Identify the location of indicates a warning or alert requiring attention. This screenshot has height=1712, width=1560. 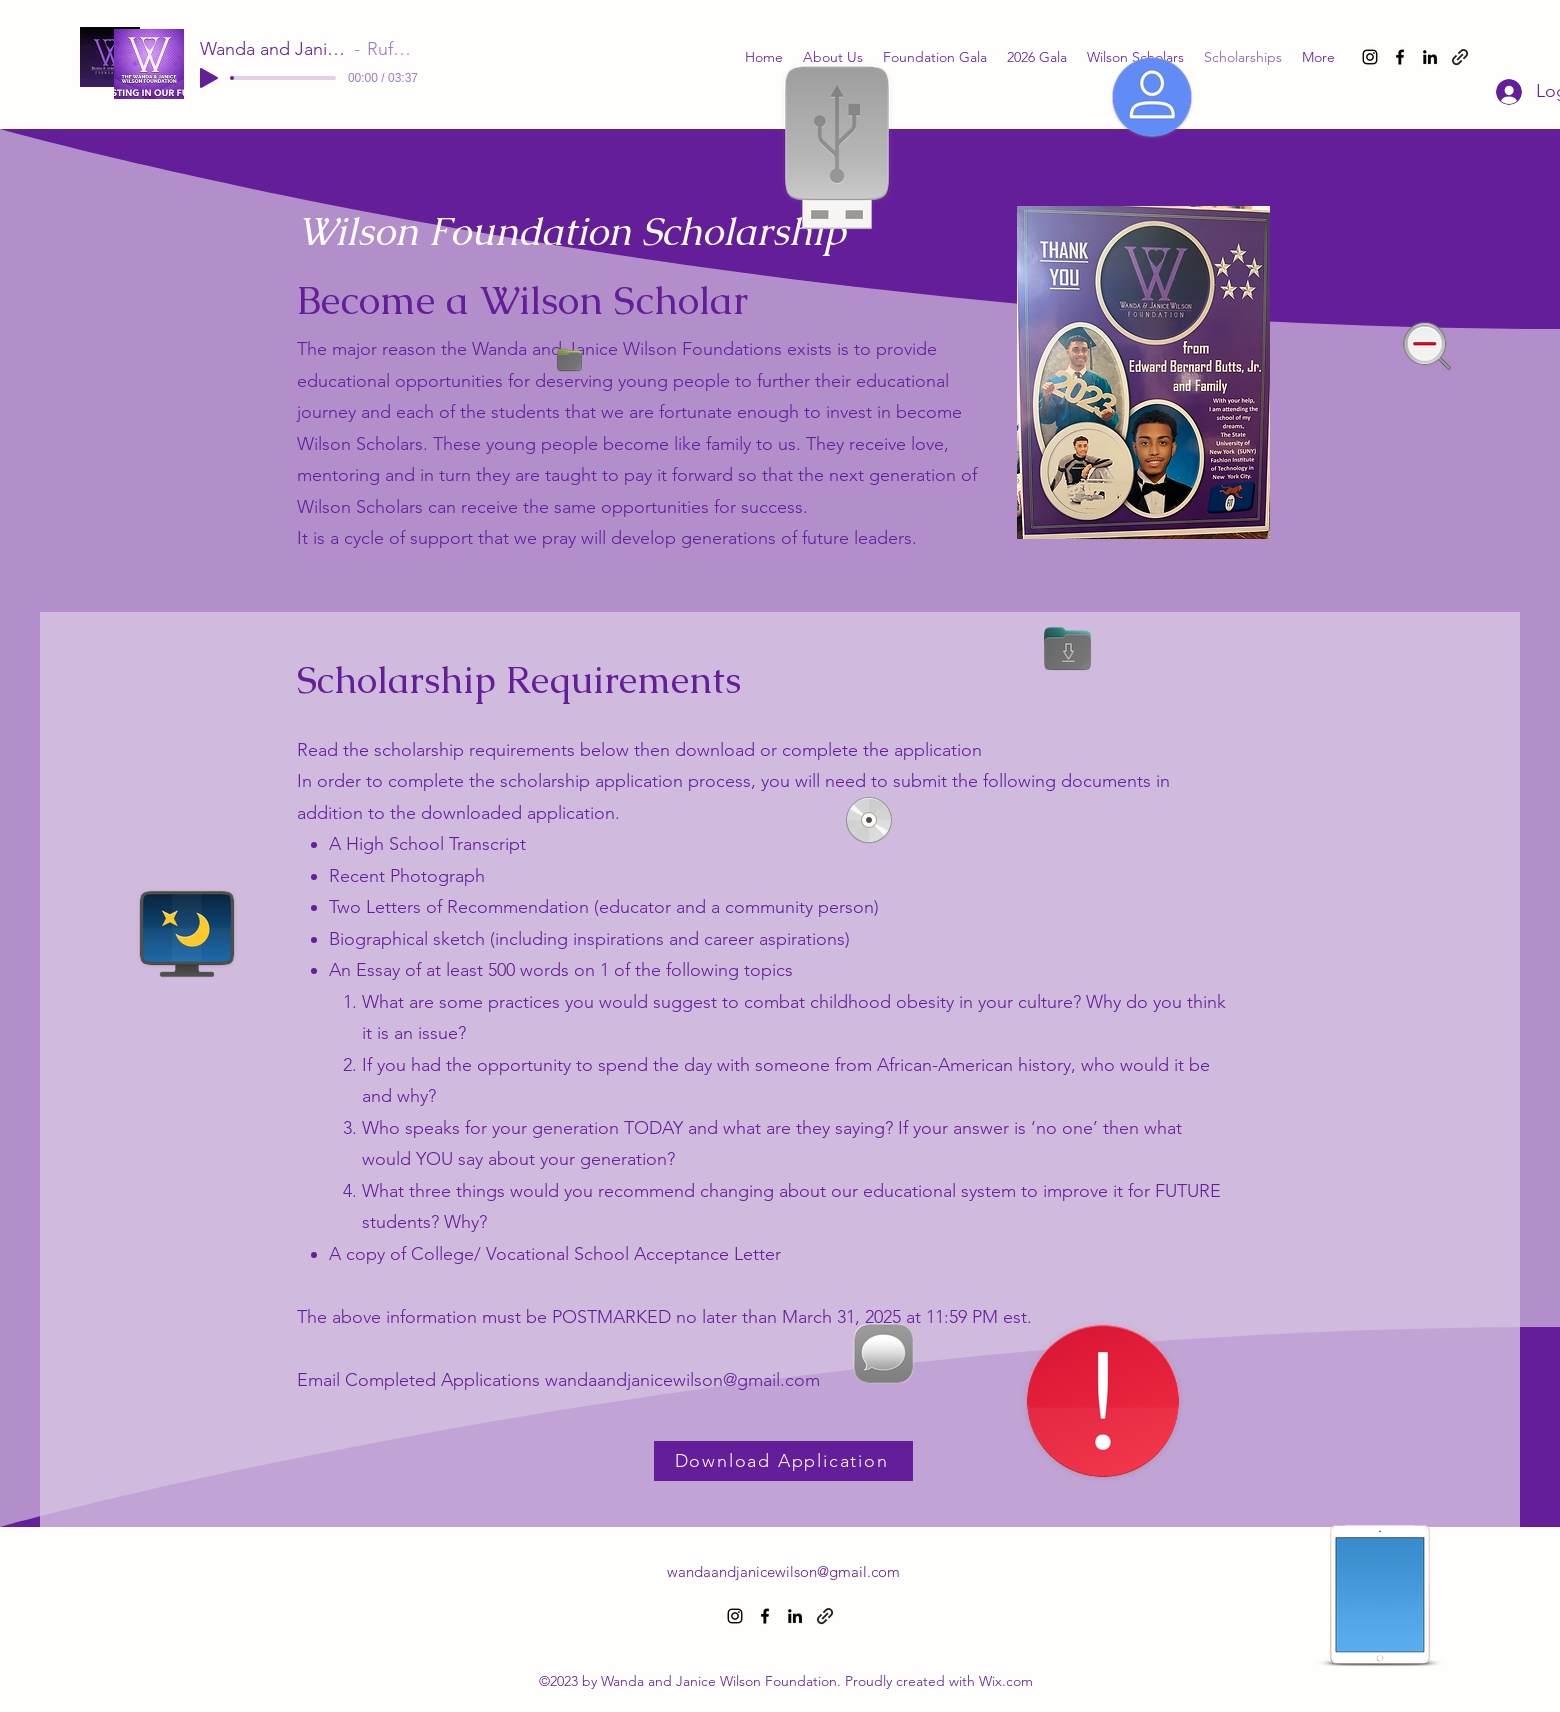
(1103, 1401).